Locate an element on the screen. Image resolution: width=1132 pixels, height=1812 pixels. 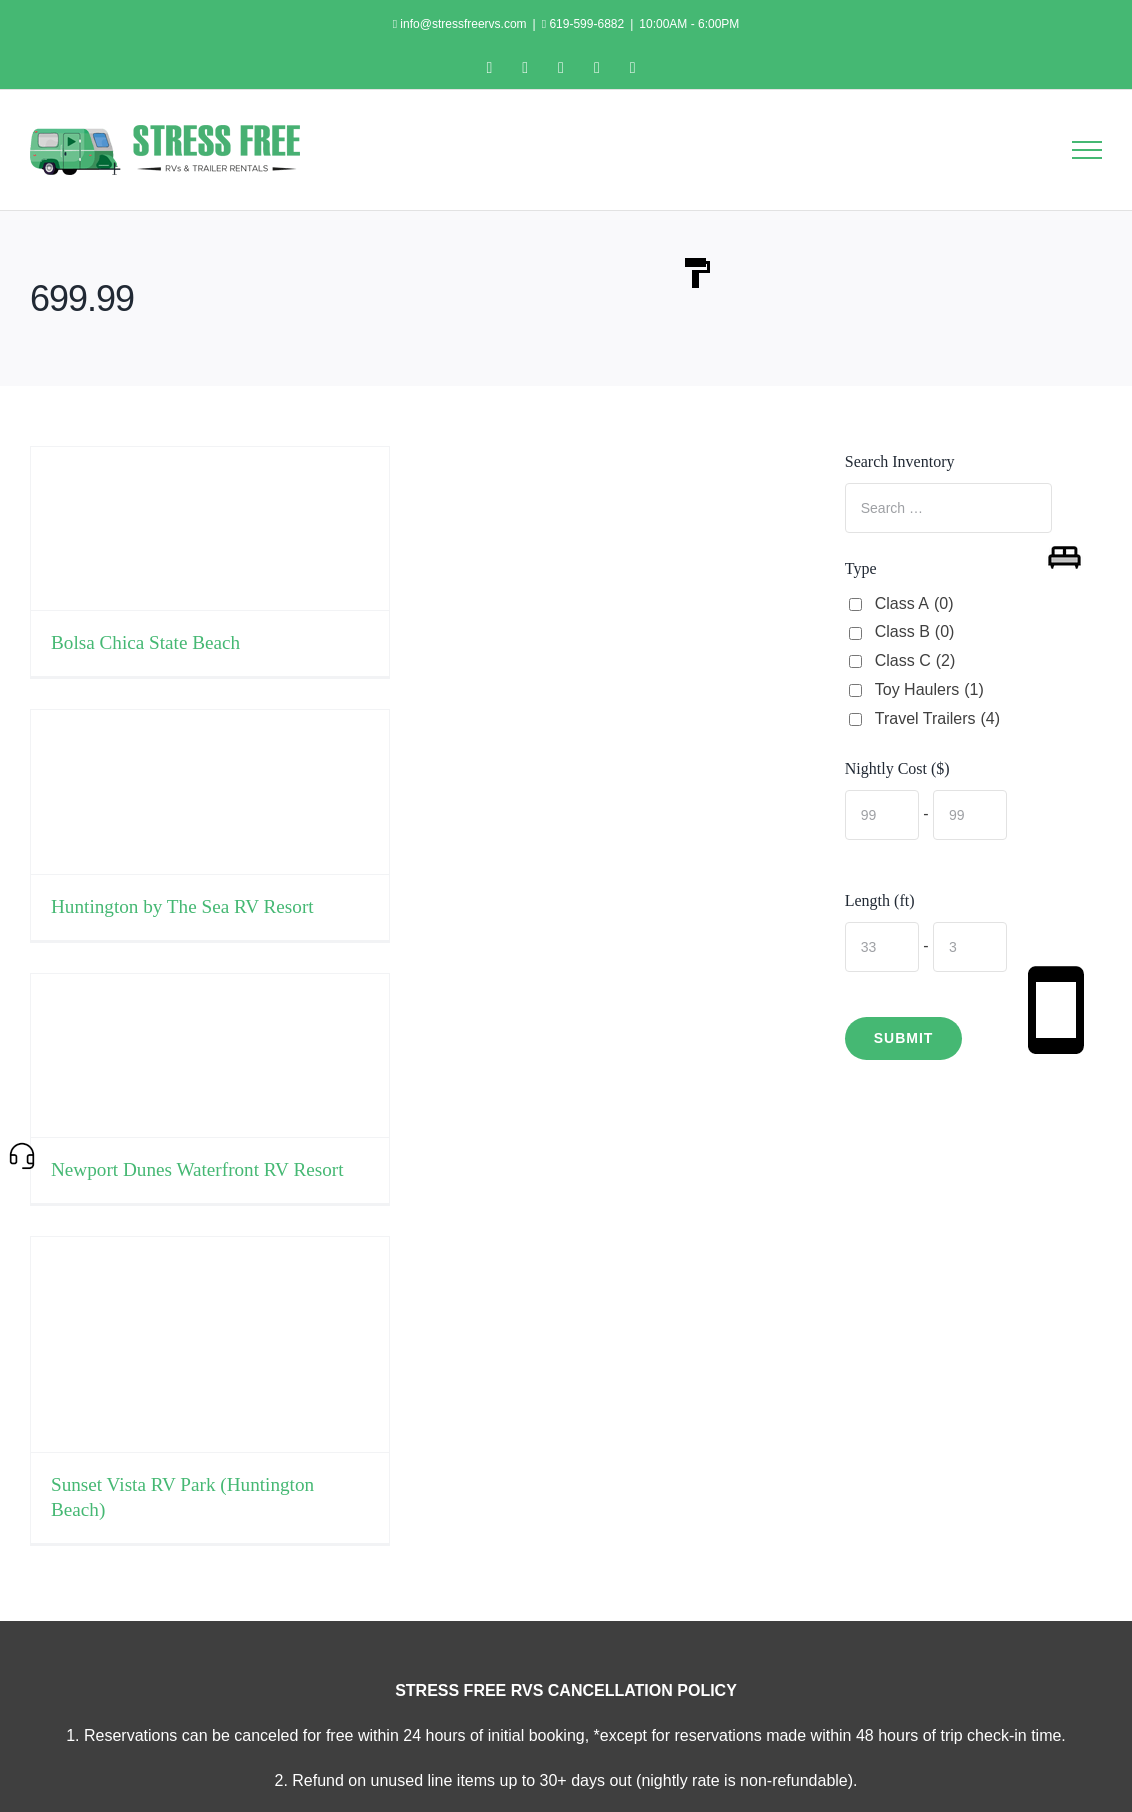
contact customer support is located at coordinates (22, 1155).